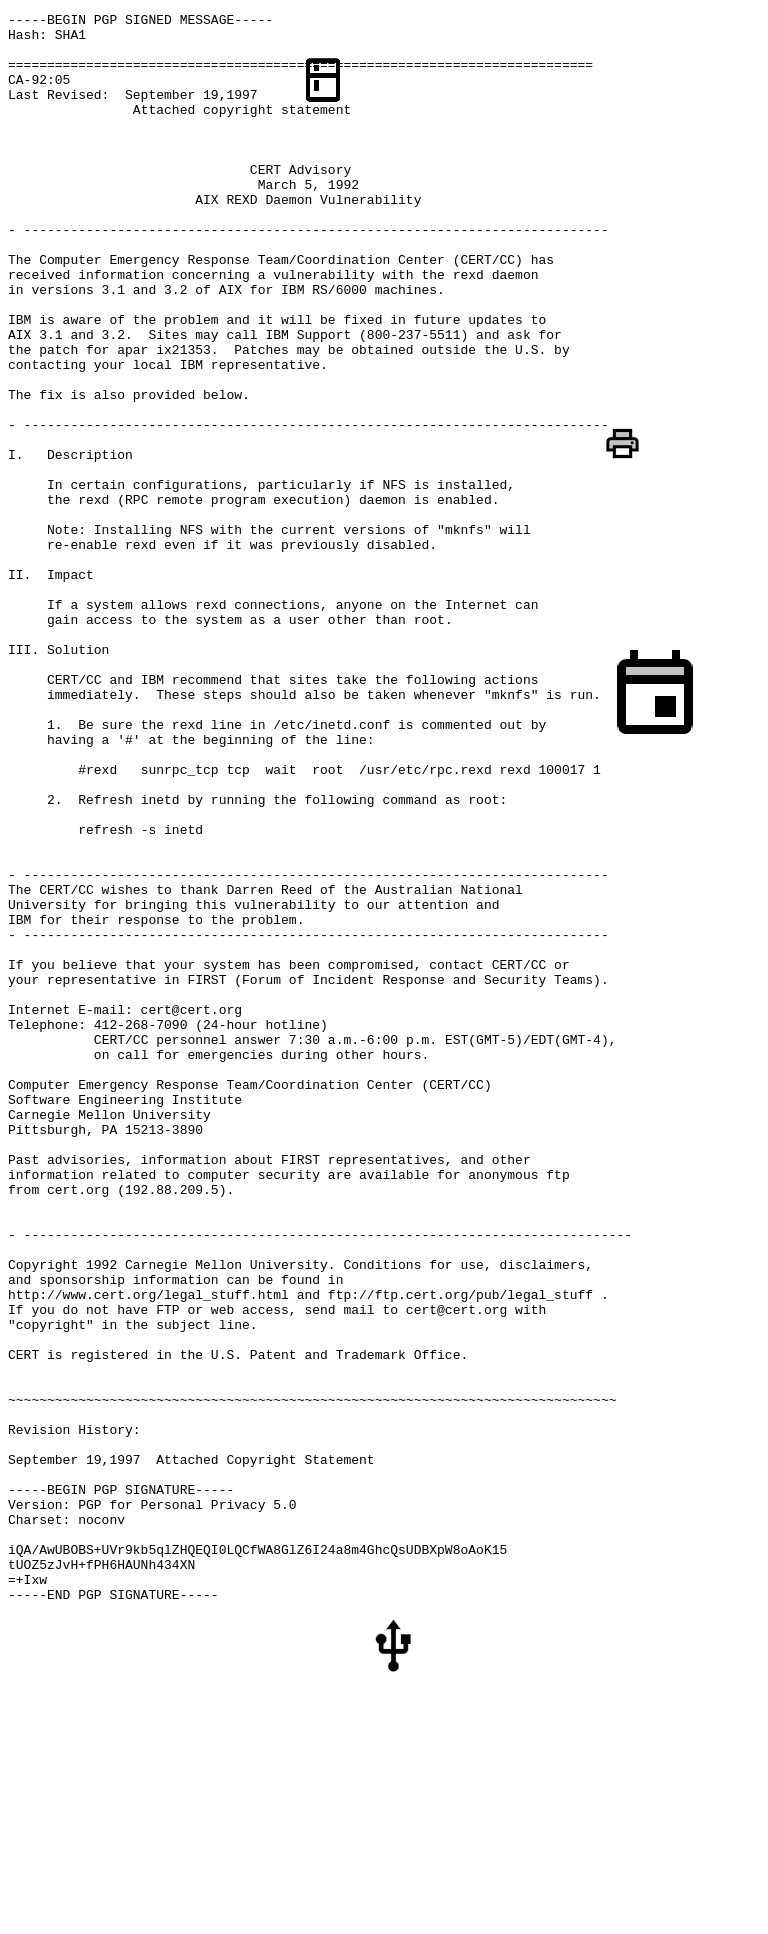  I want to click on print the current document or page, so click(622, 443).